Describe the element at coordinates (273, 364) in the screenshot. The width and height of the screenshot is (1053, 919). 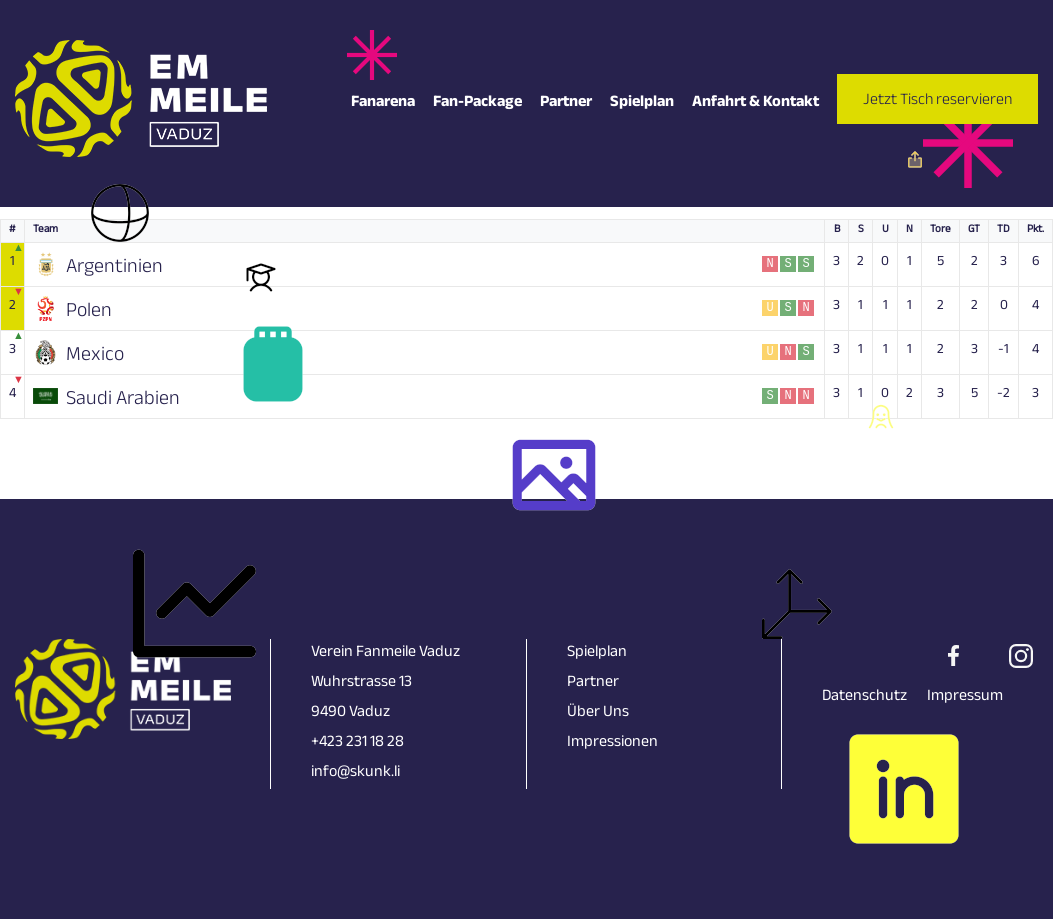
I see `store or save items in a container` at that location.